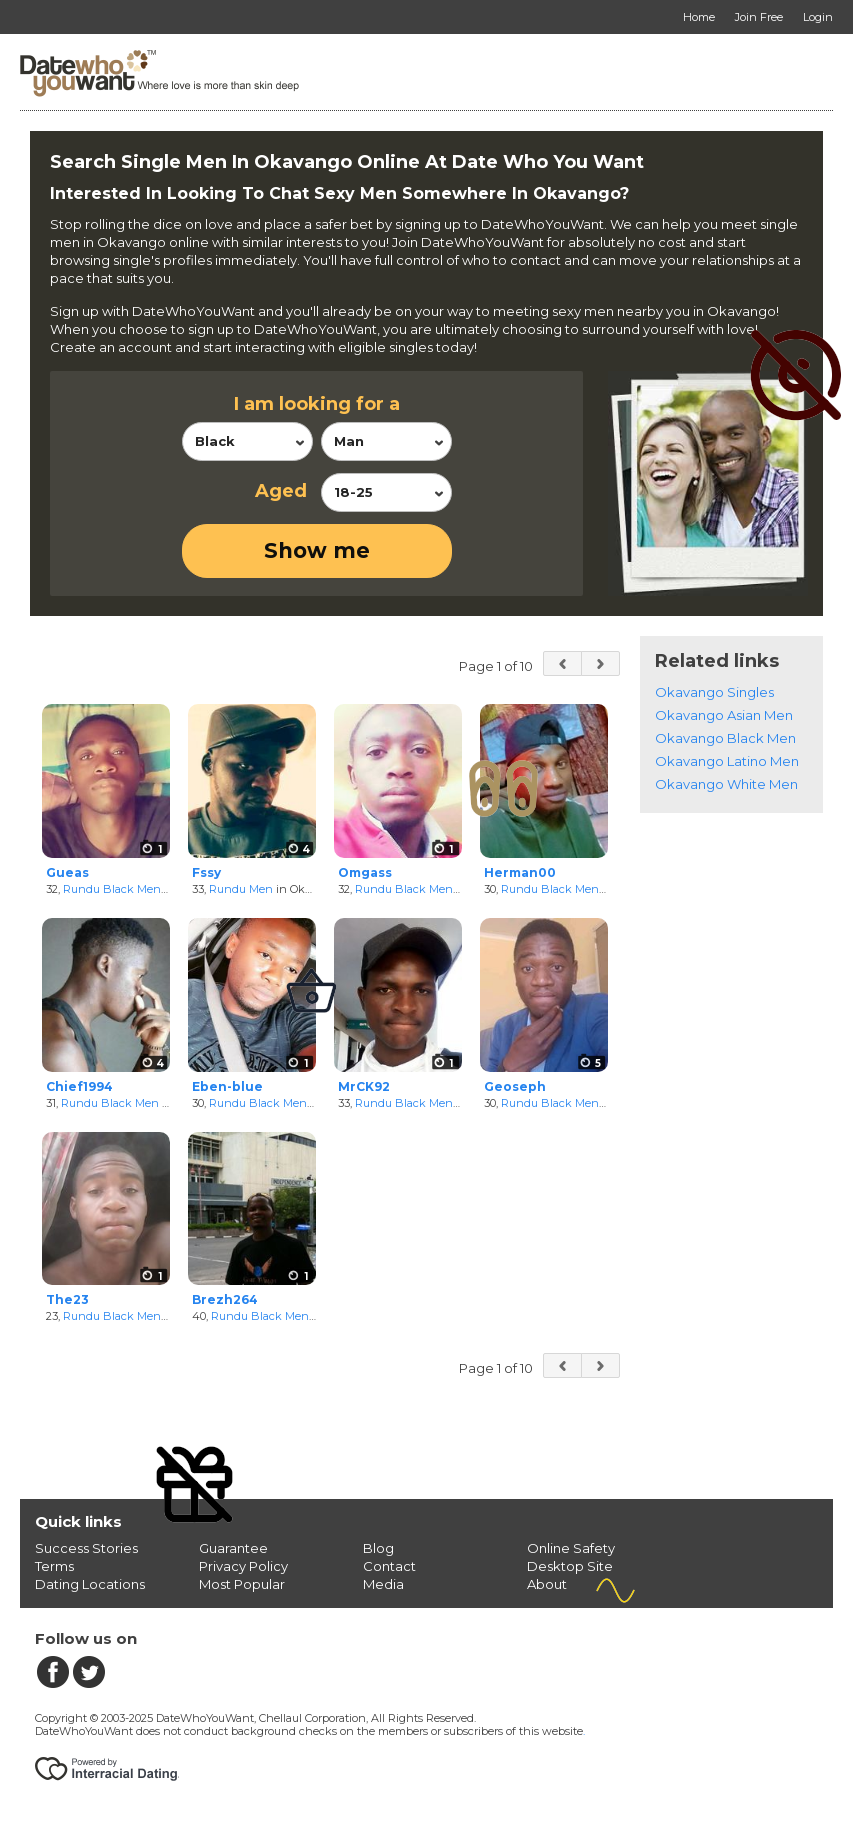  Describe the element at coordinates (194, 1484) in the screenshot. I see `gift or reward unavailable` at that location.